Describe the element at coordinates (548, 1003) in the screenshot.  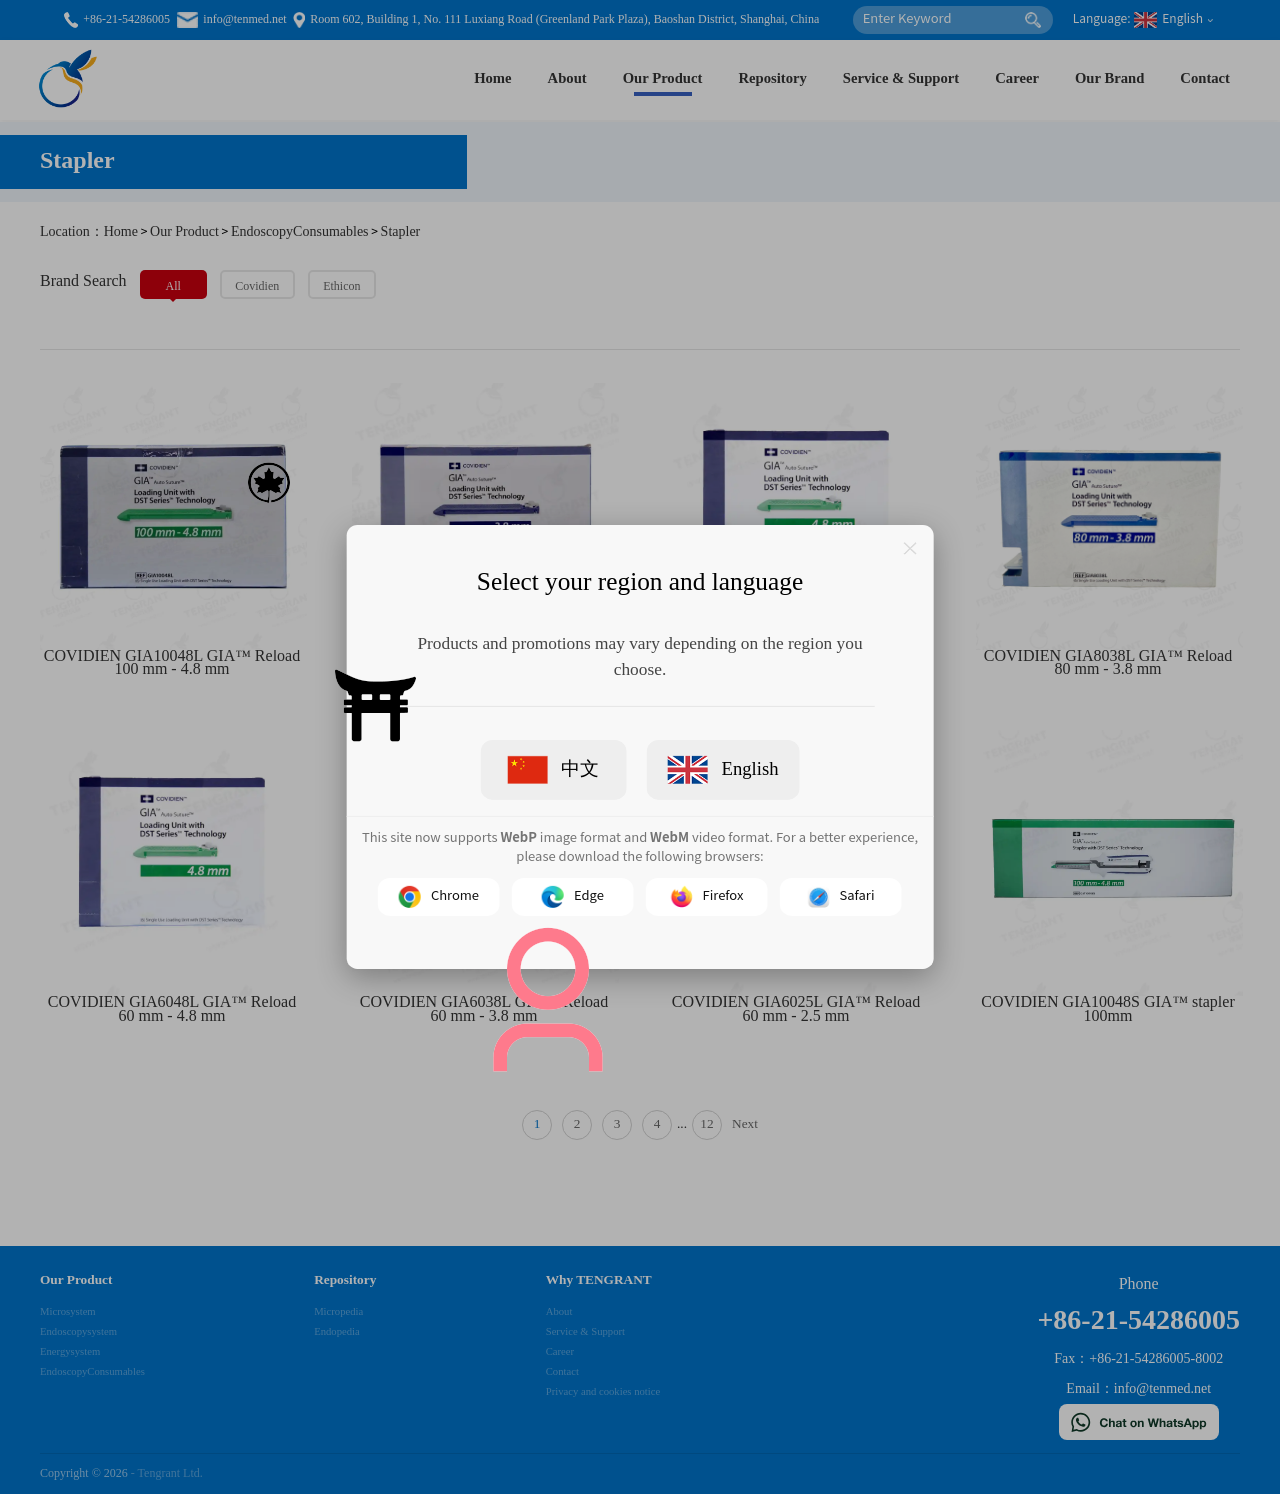
I see `view your profile` at that location.